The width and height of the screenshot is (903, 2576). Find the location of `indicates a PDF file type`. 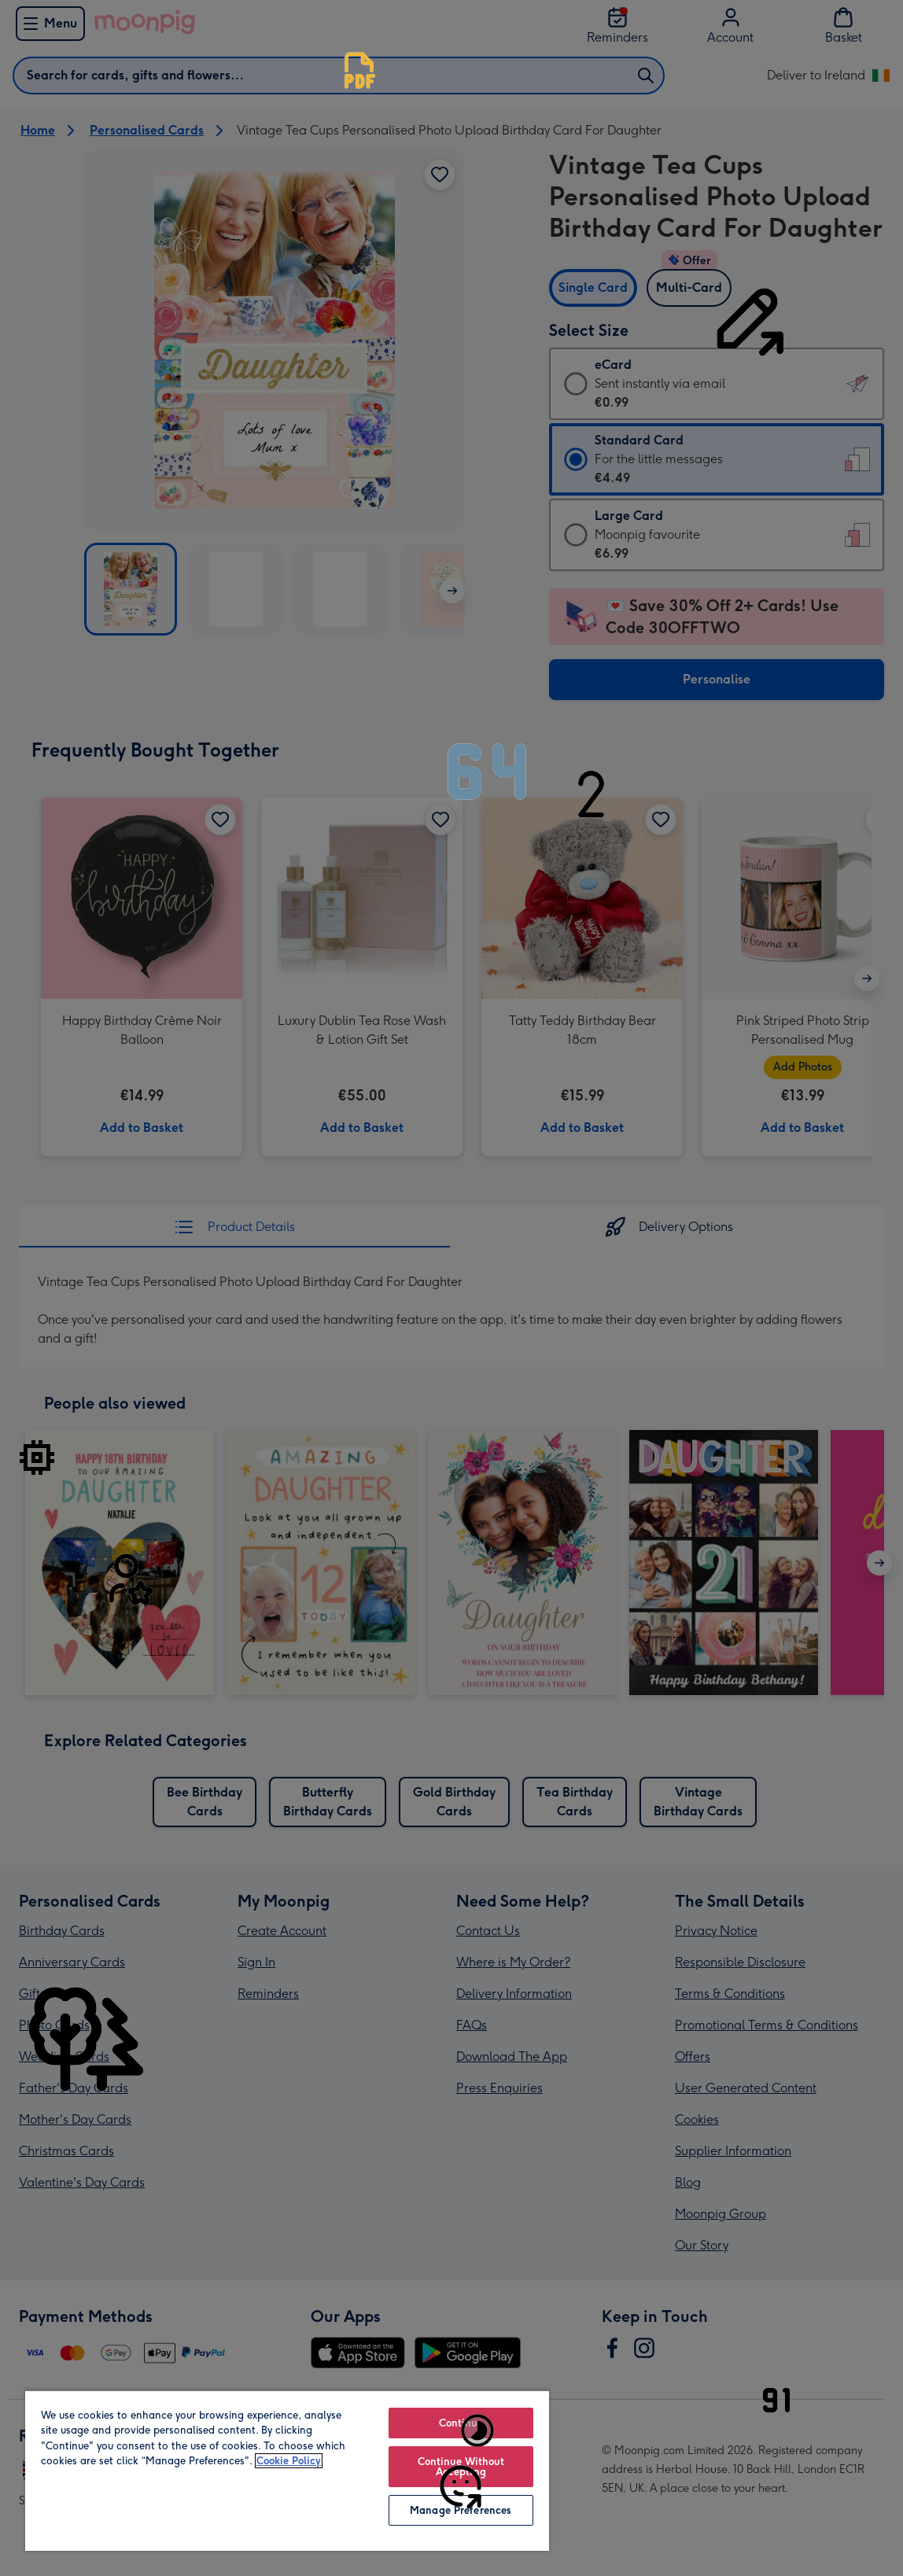

indicates a PDF file type is located at coordinates (359, 70).